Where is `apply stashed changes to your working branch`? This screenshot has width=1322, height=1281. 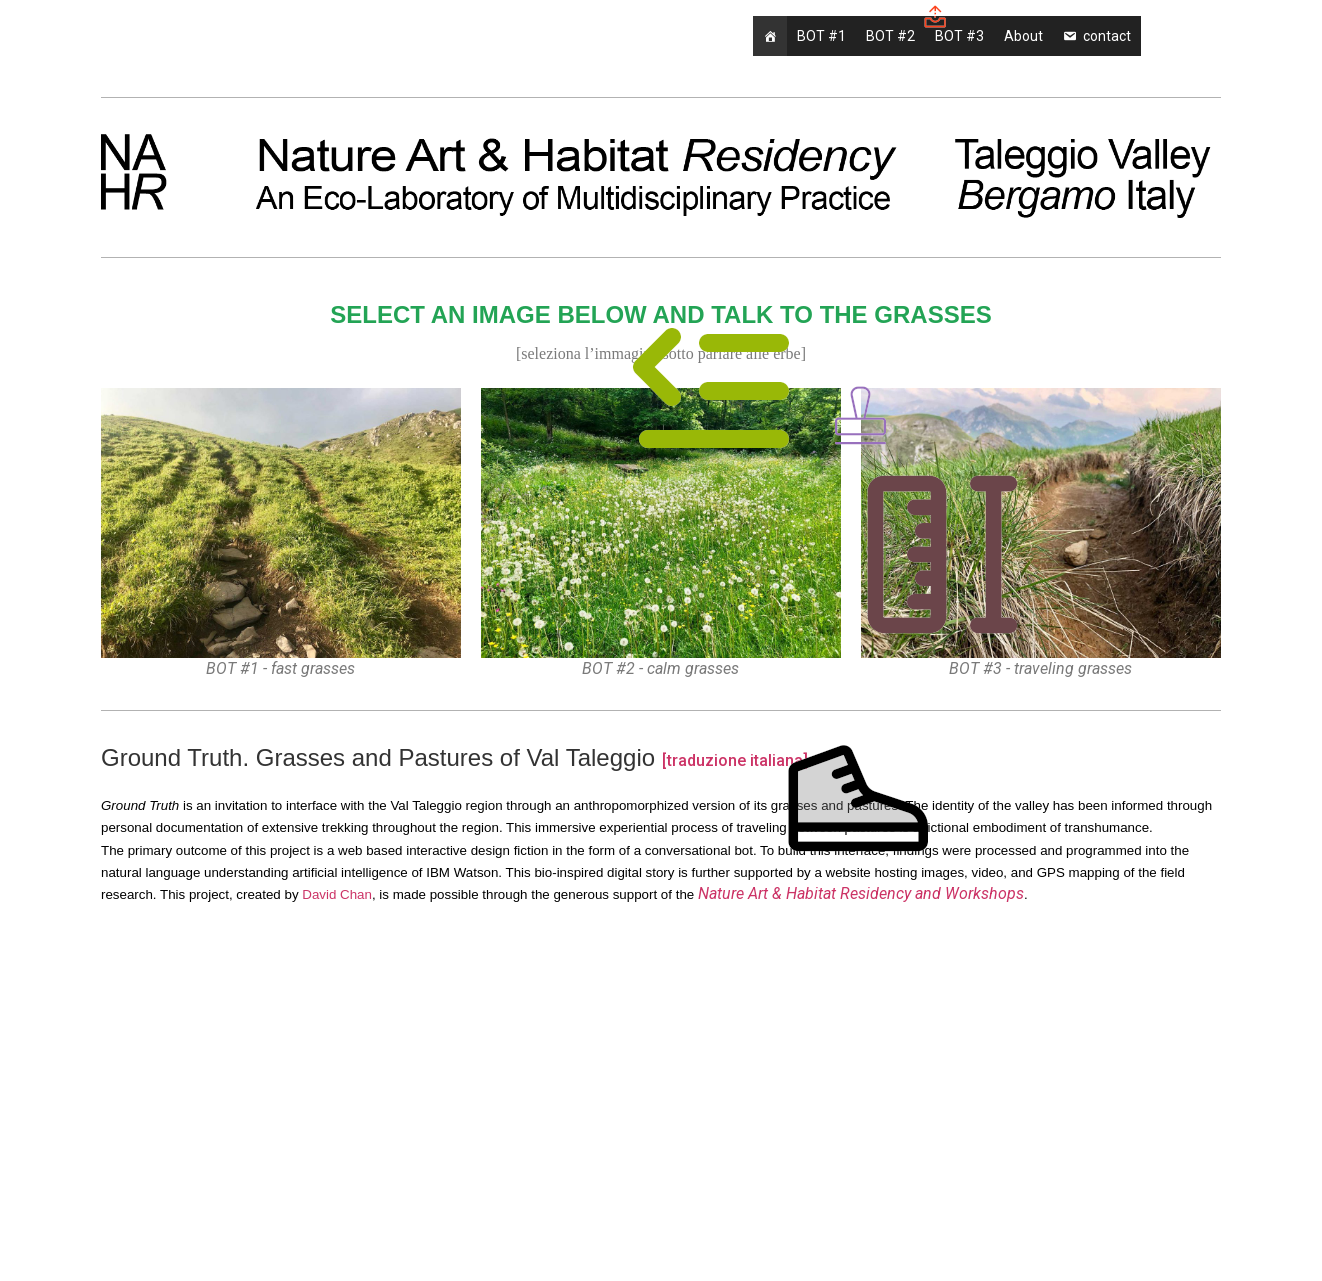 apply stashed changes to your working branch is located at coordinates (936, 16).